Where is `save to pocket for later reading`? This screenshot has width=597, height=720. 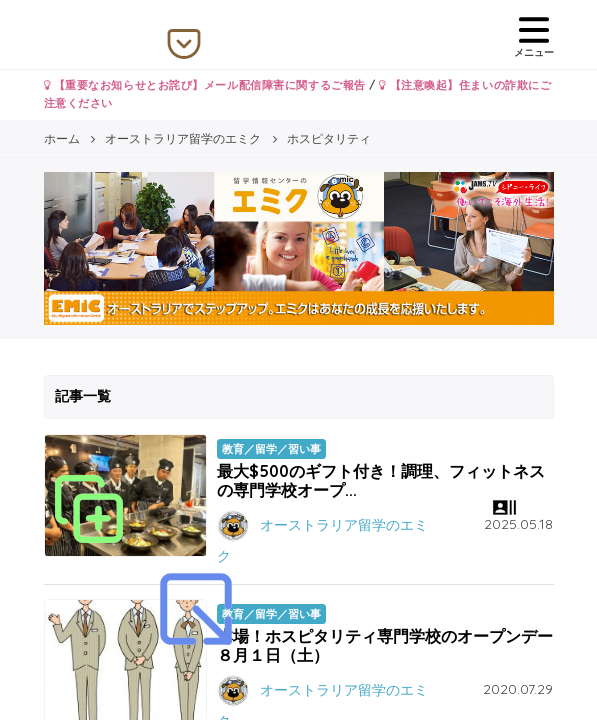
save to pocket for later reading is located at coordinates (184, 44).